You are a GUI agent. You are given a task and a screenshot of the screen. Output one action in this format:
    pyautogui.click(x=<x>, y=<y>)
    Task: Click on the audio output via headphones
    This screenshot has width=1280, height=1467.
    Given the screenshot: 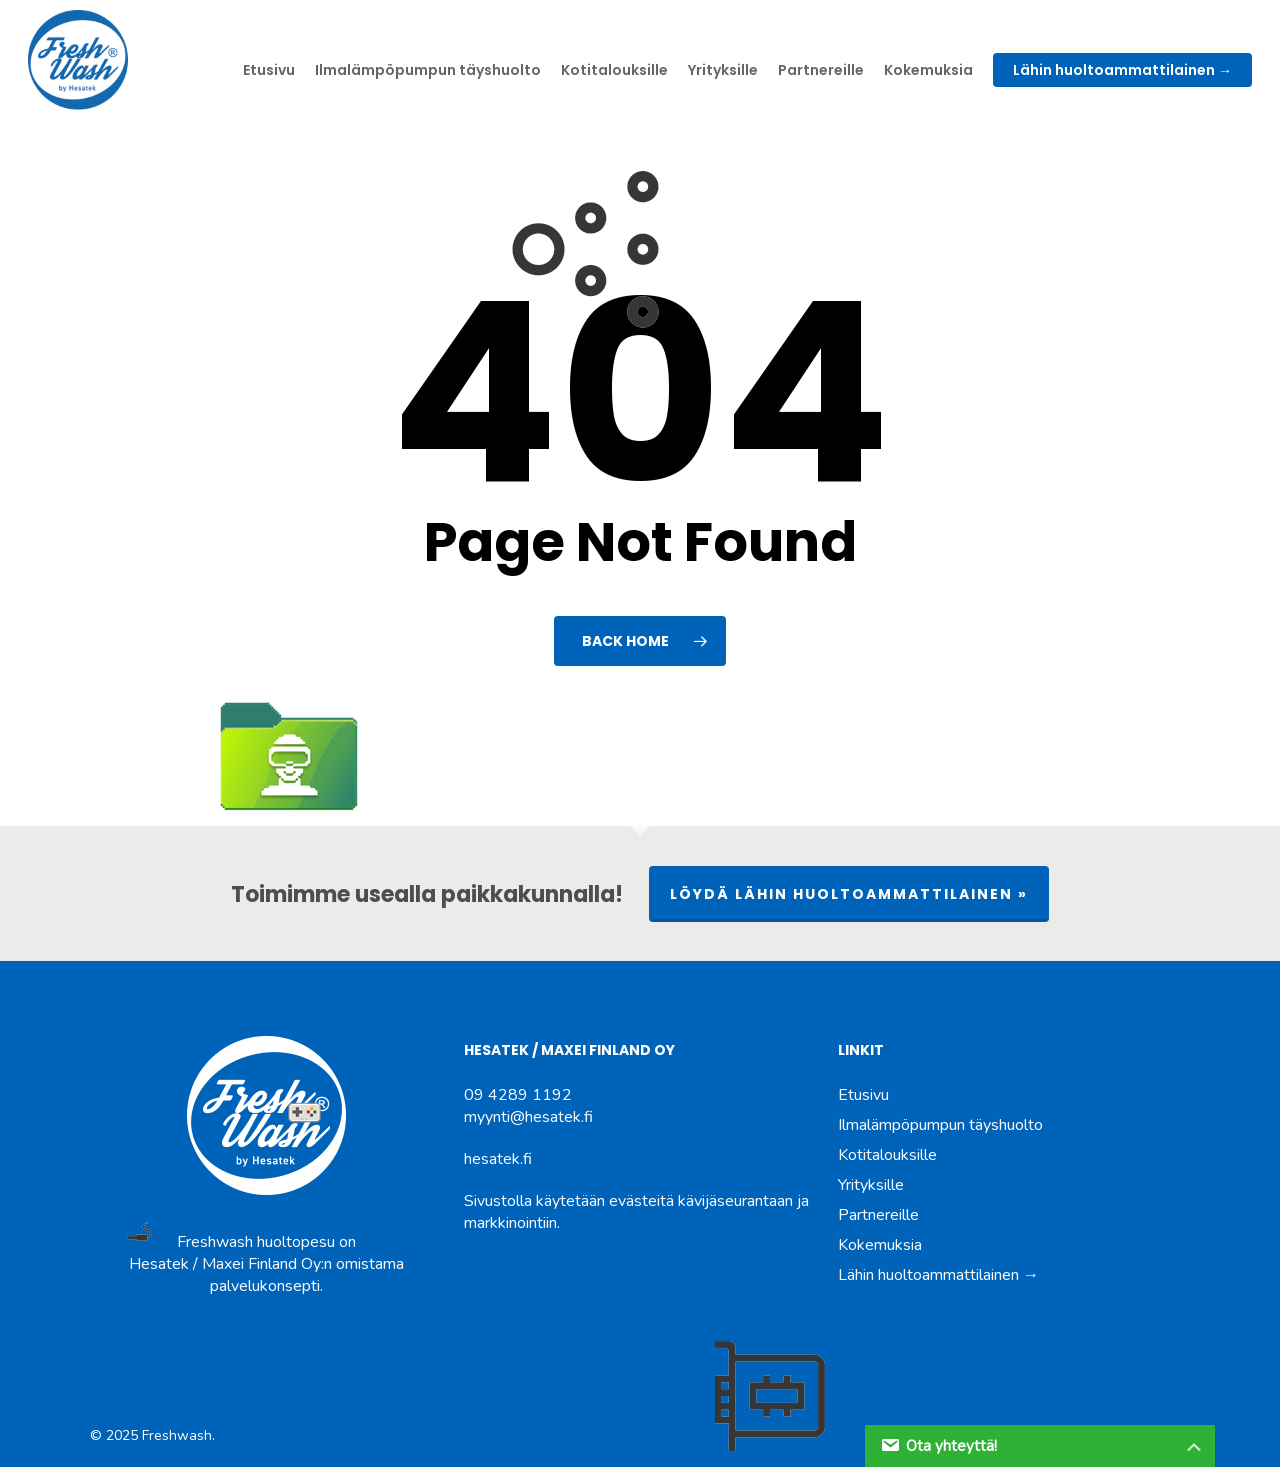 What is the action you would take?
    pyautogui.click(x=139, y=1234)
    